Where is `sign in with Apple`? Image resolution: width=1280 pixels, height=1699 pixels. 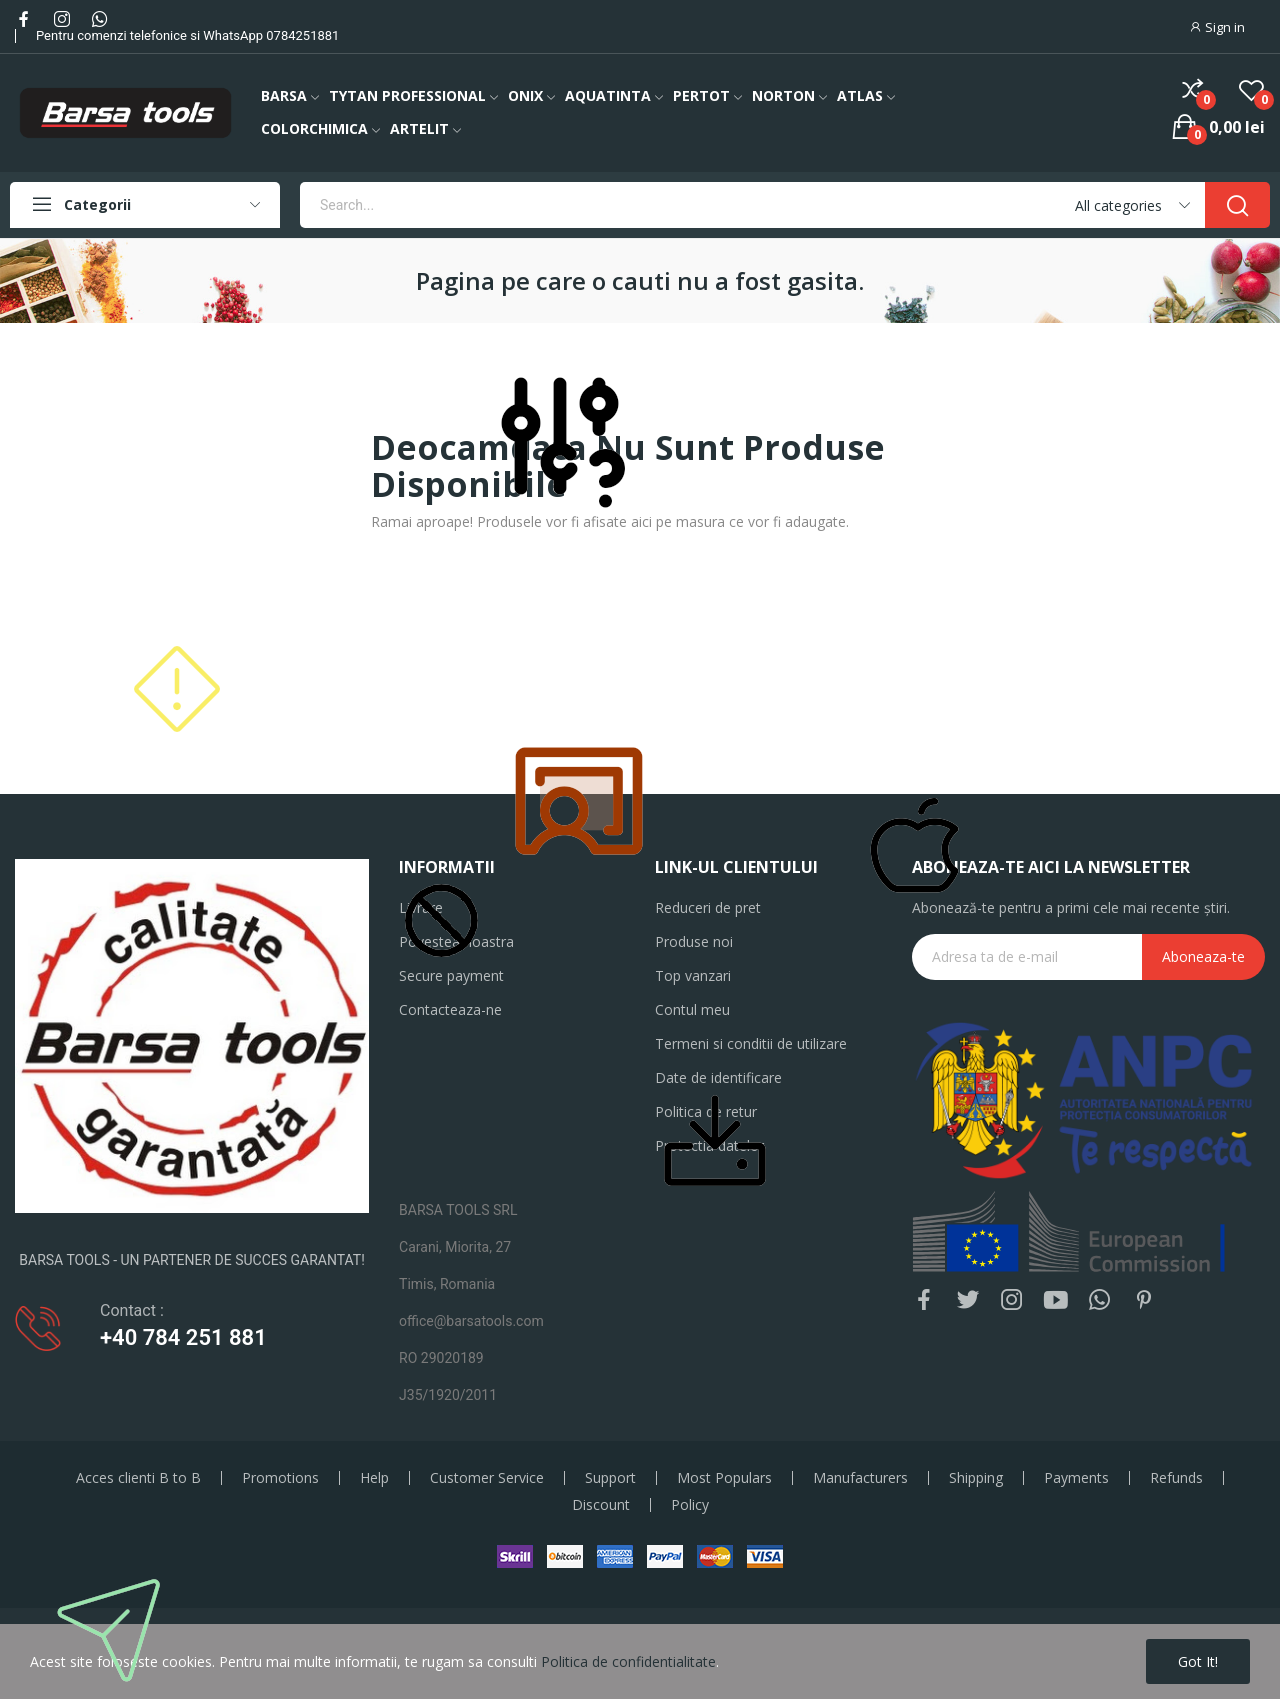
sign in with Apple is located at coordinates (918, 852).